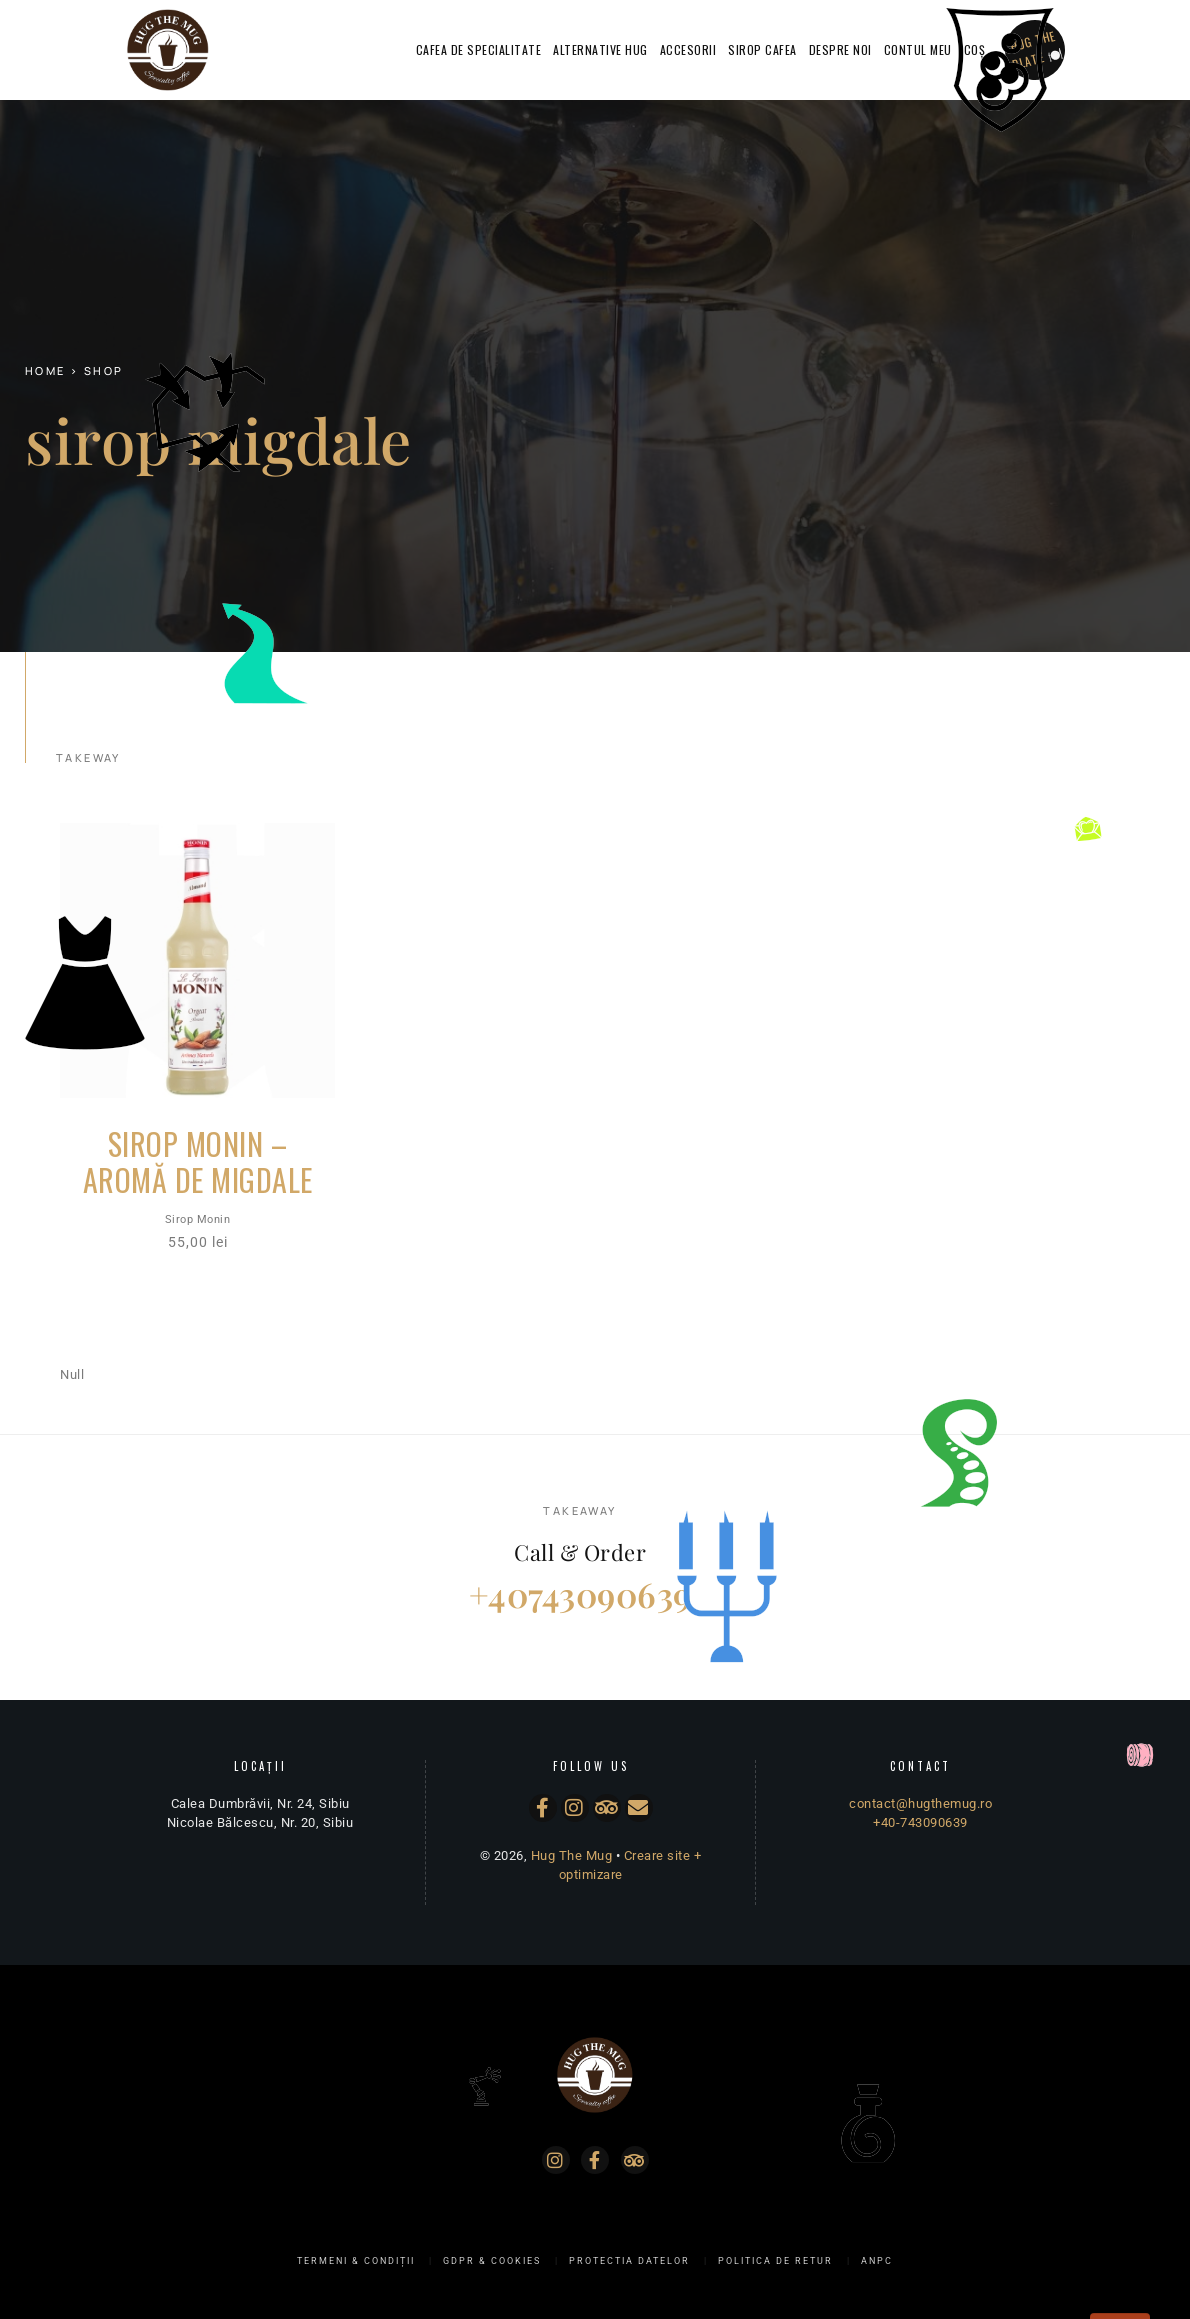  Describe the element at coordinates (262, 654) in the screenshot. I see `dodge or evade action in gameplay` at that location.